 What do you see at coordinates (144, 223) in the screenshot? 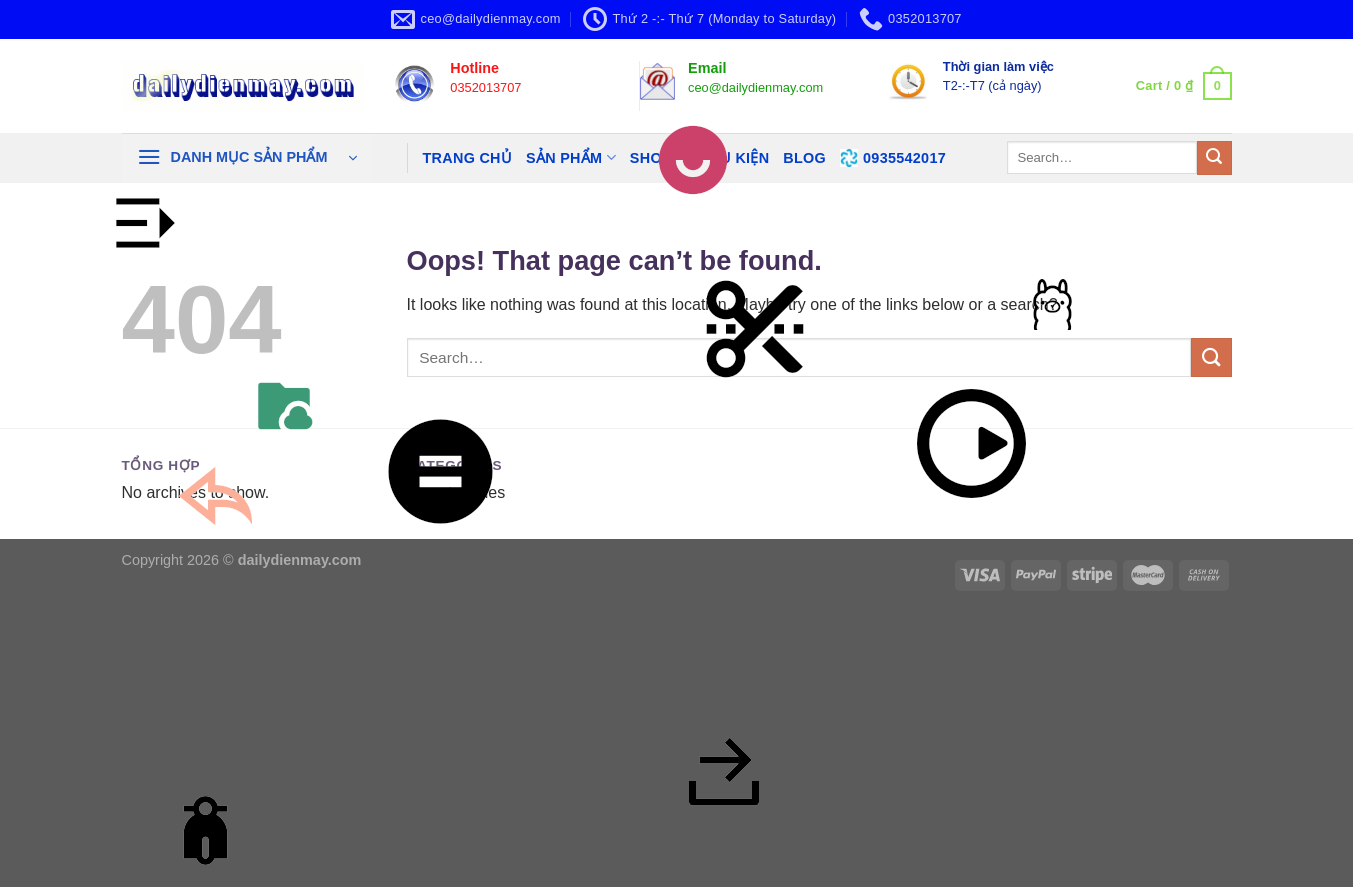
I see `expand or unfold a navigation menu` at bounding box center [144, 223].